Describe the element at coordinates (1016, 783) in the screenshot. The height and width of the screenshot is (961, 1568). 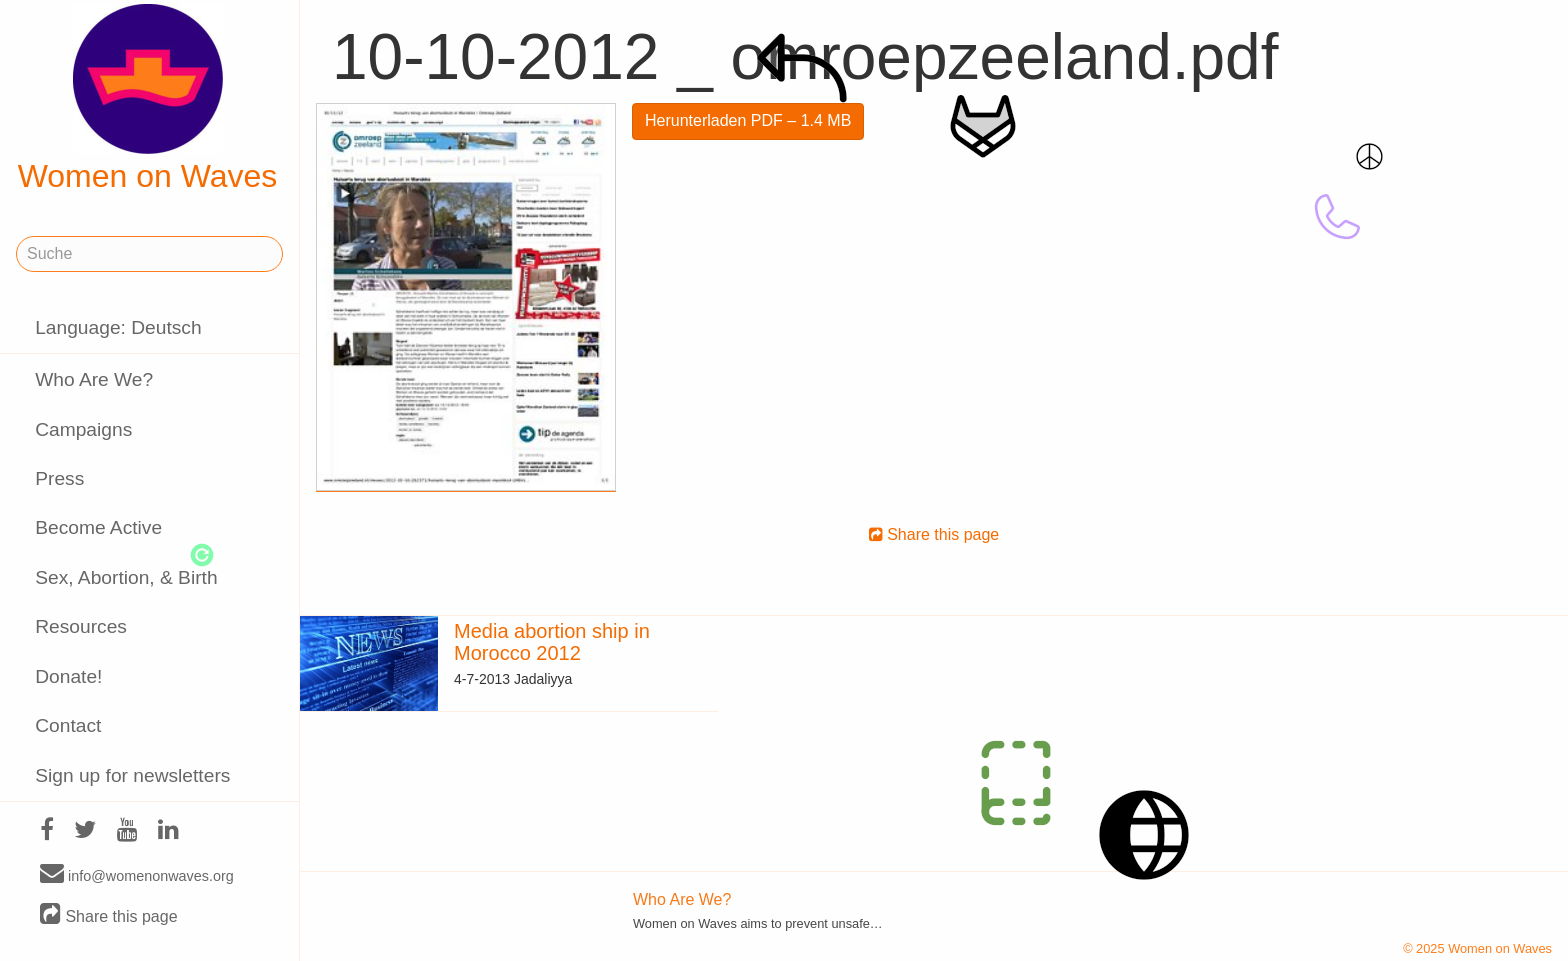
I see `draft or unpublished document` at that location.